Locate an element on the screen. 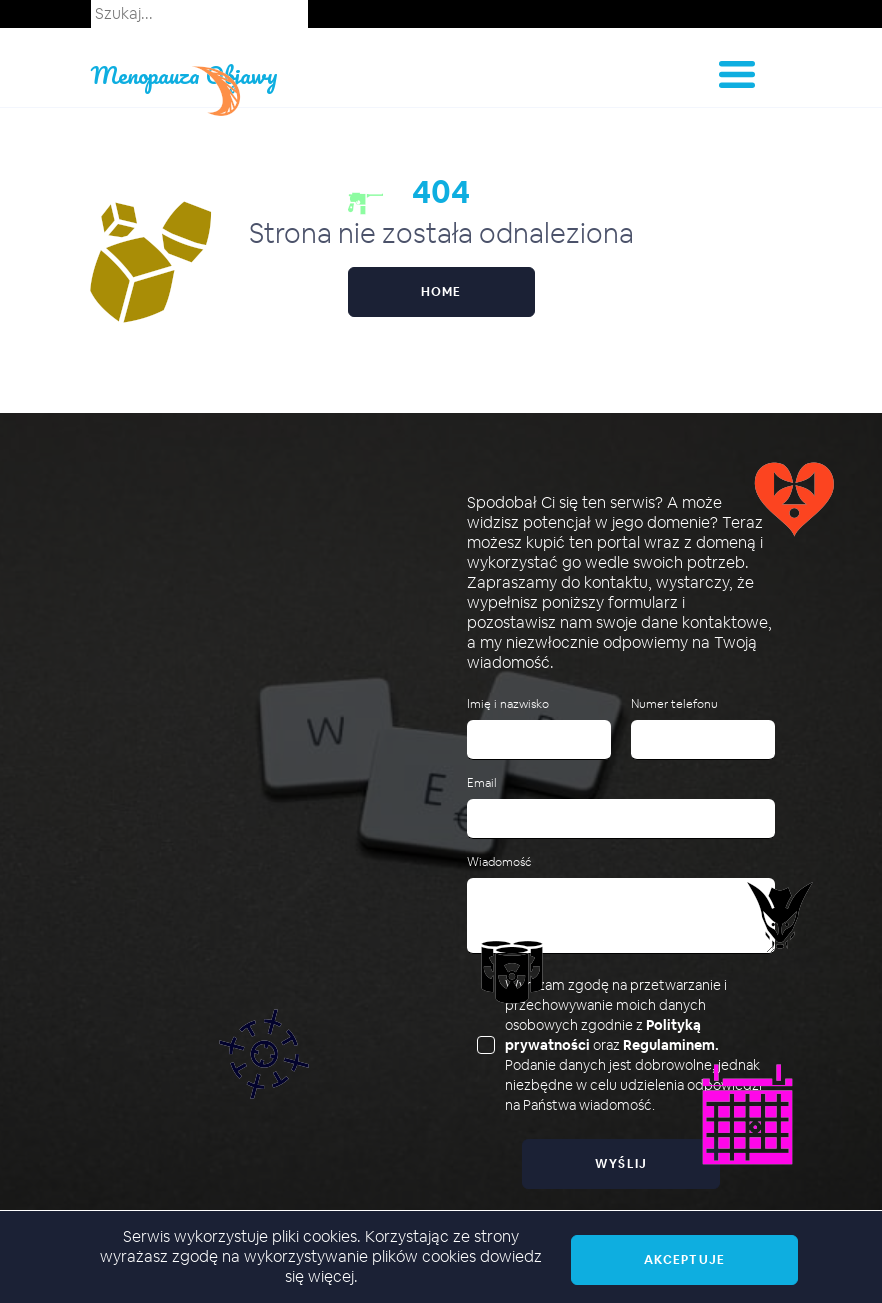 This screenshot has height=1303, width=882. target or aim at a specific point is located at coordinates (264, 1054).